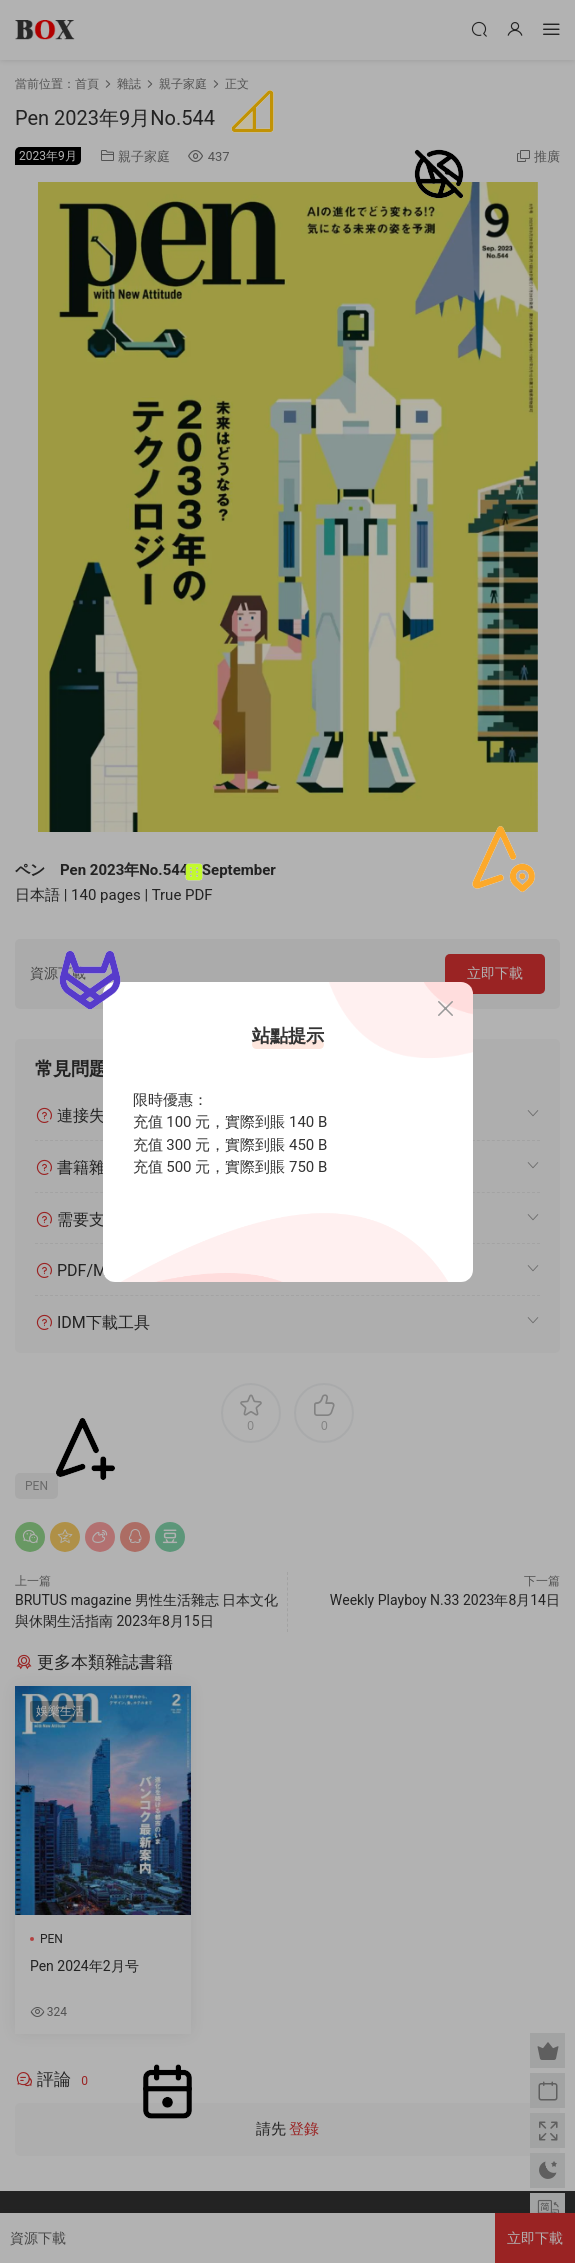 The width and height of the screenshot is (575, 2263). What do you see at coordinates (194, 872) in the screenshot?
I see `randomize or shuffle content` at bounding box center [194, 872].